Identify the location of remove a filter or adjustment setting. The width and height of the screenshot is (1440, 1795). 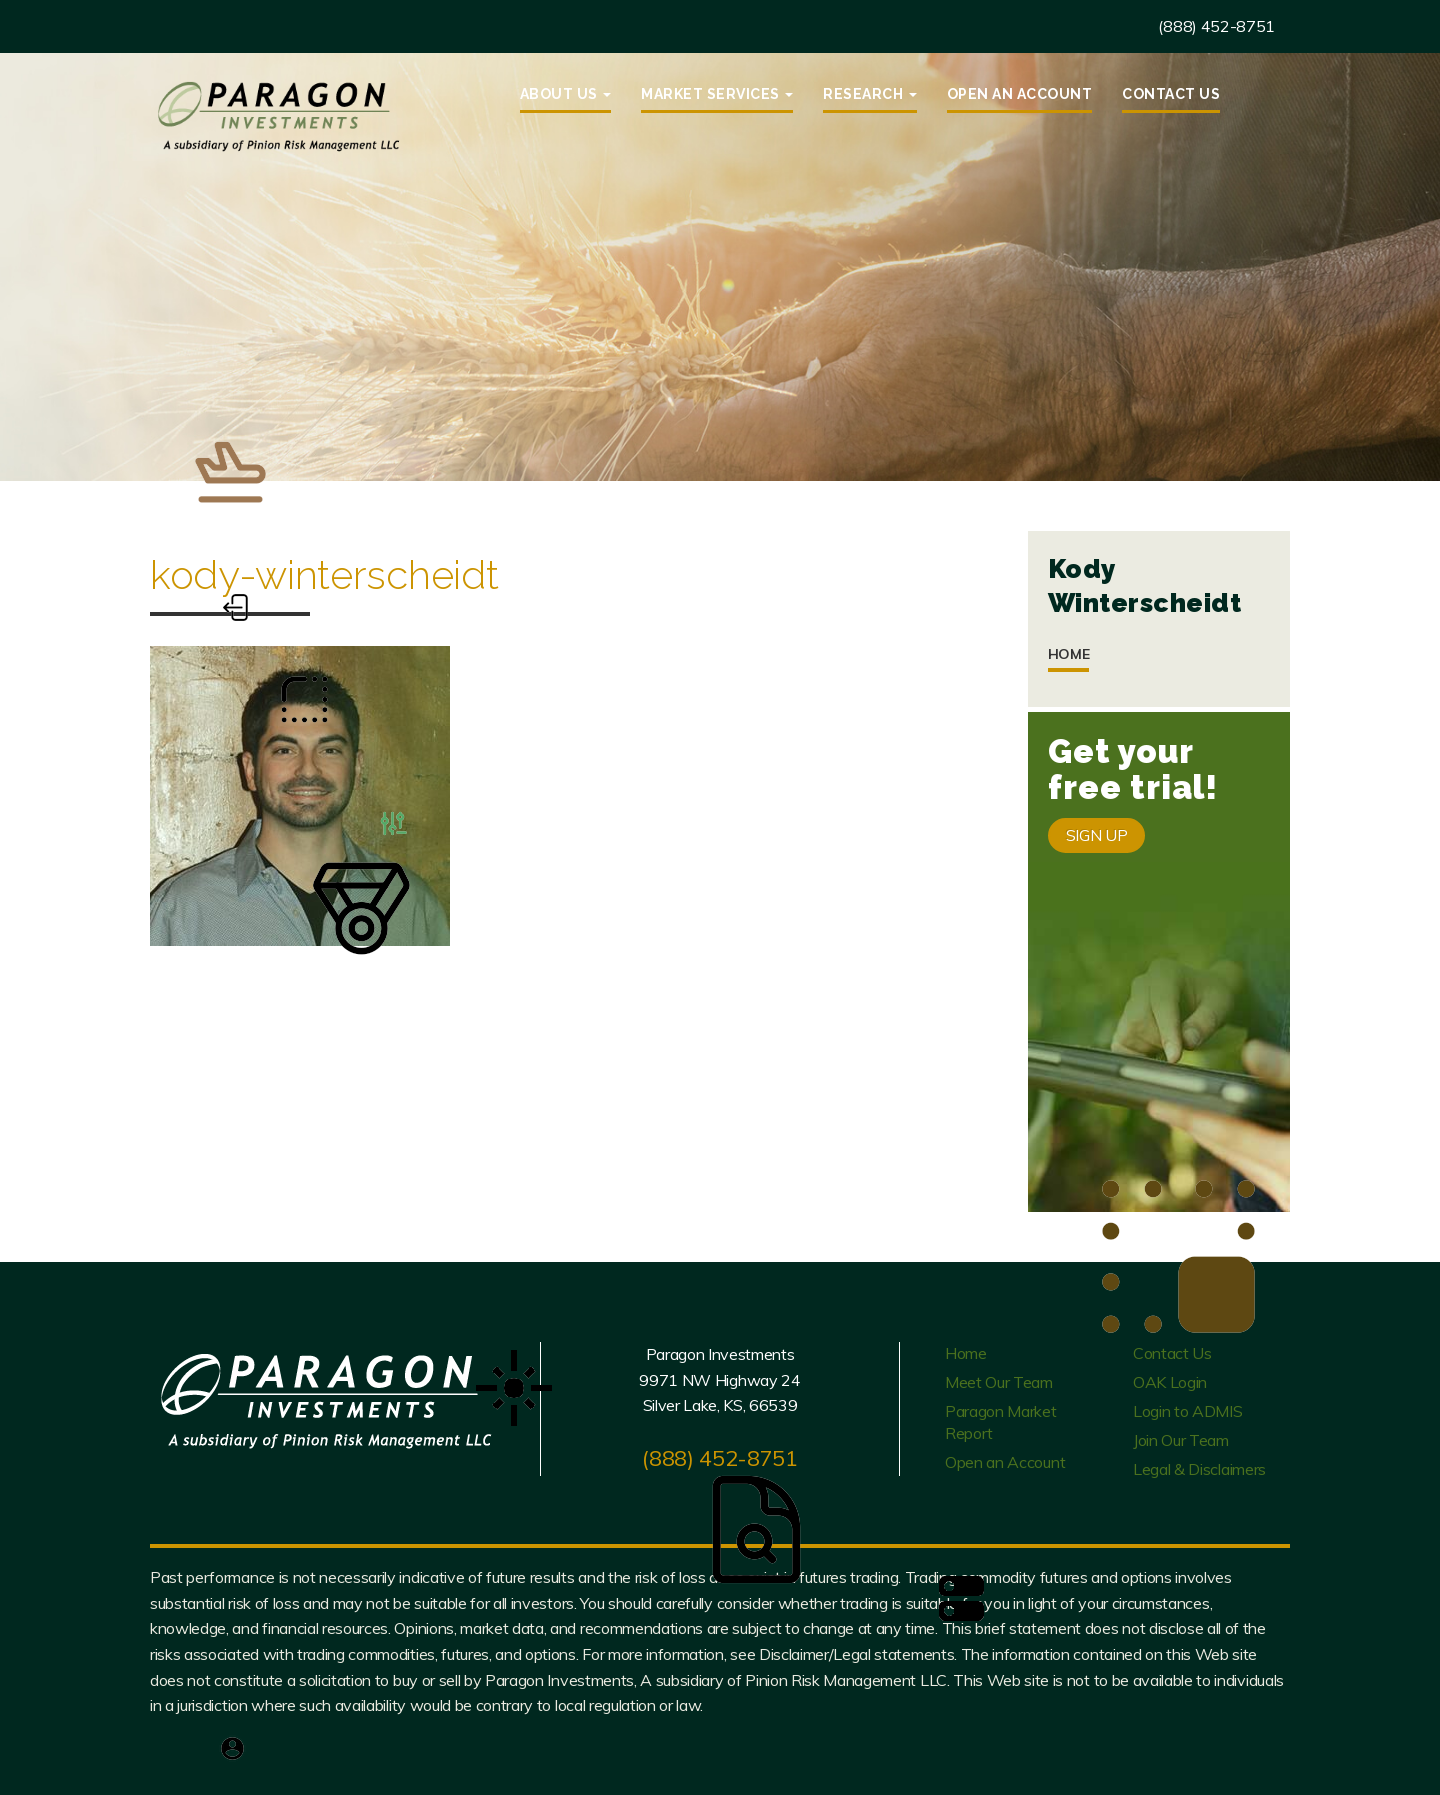
(392, 823).